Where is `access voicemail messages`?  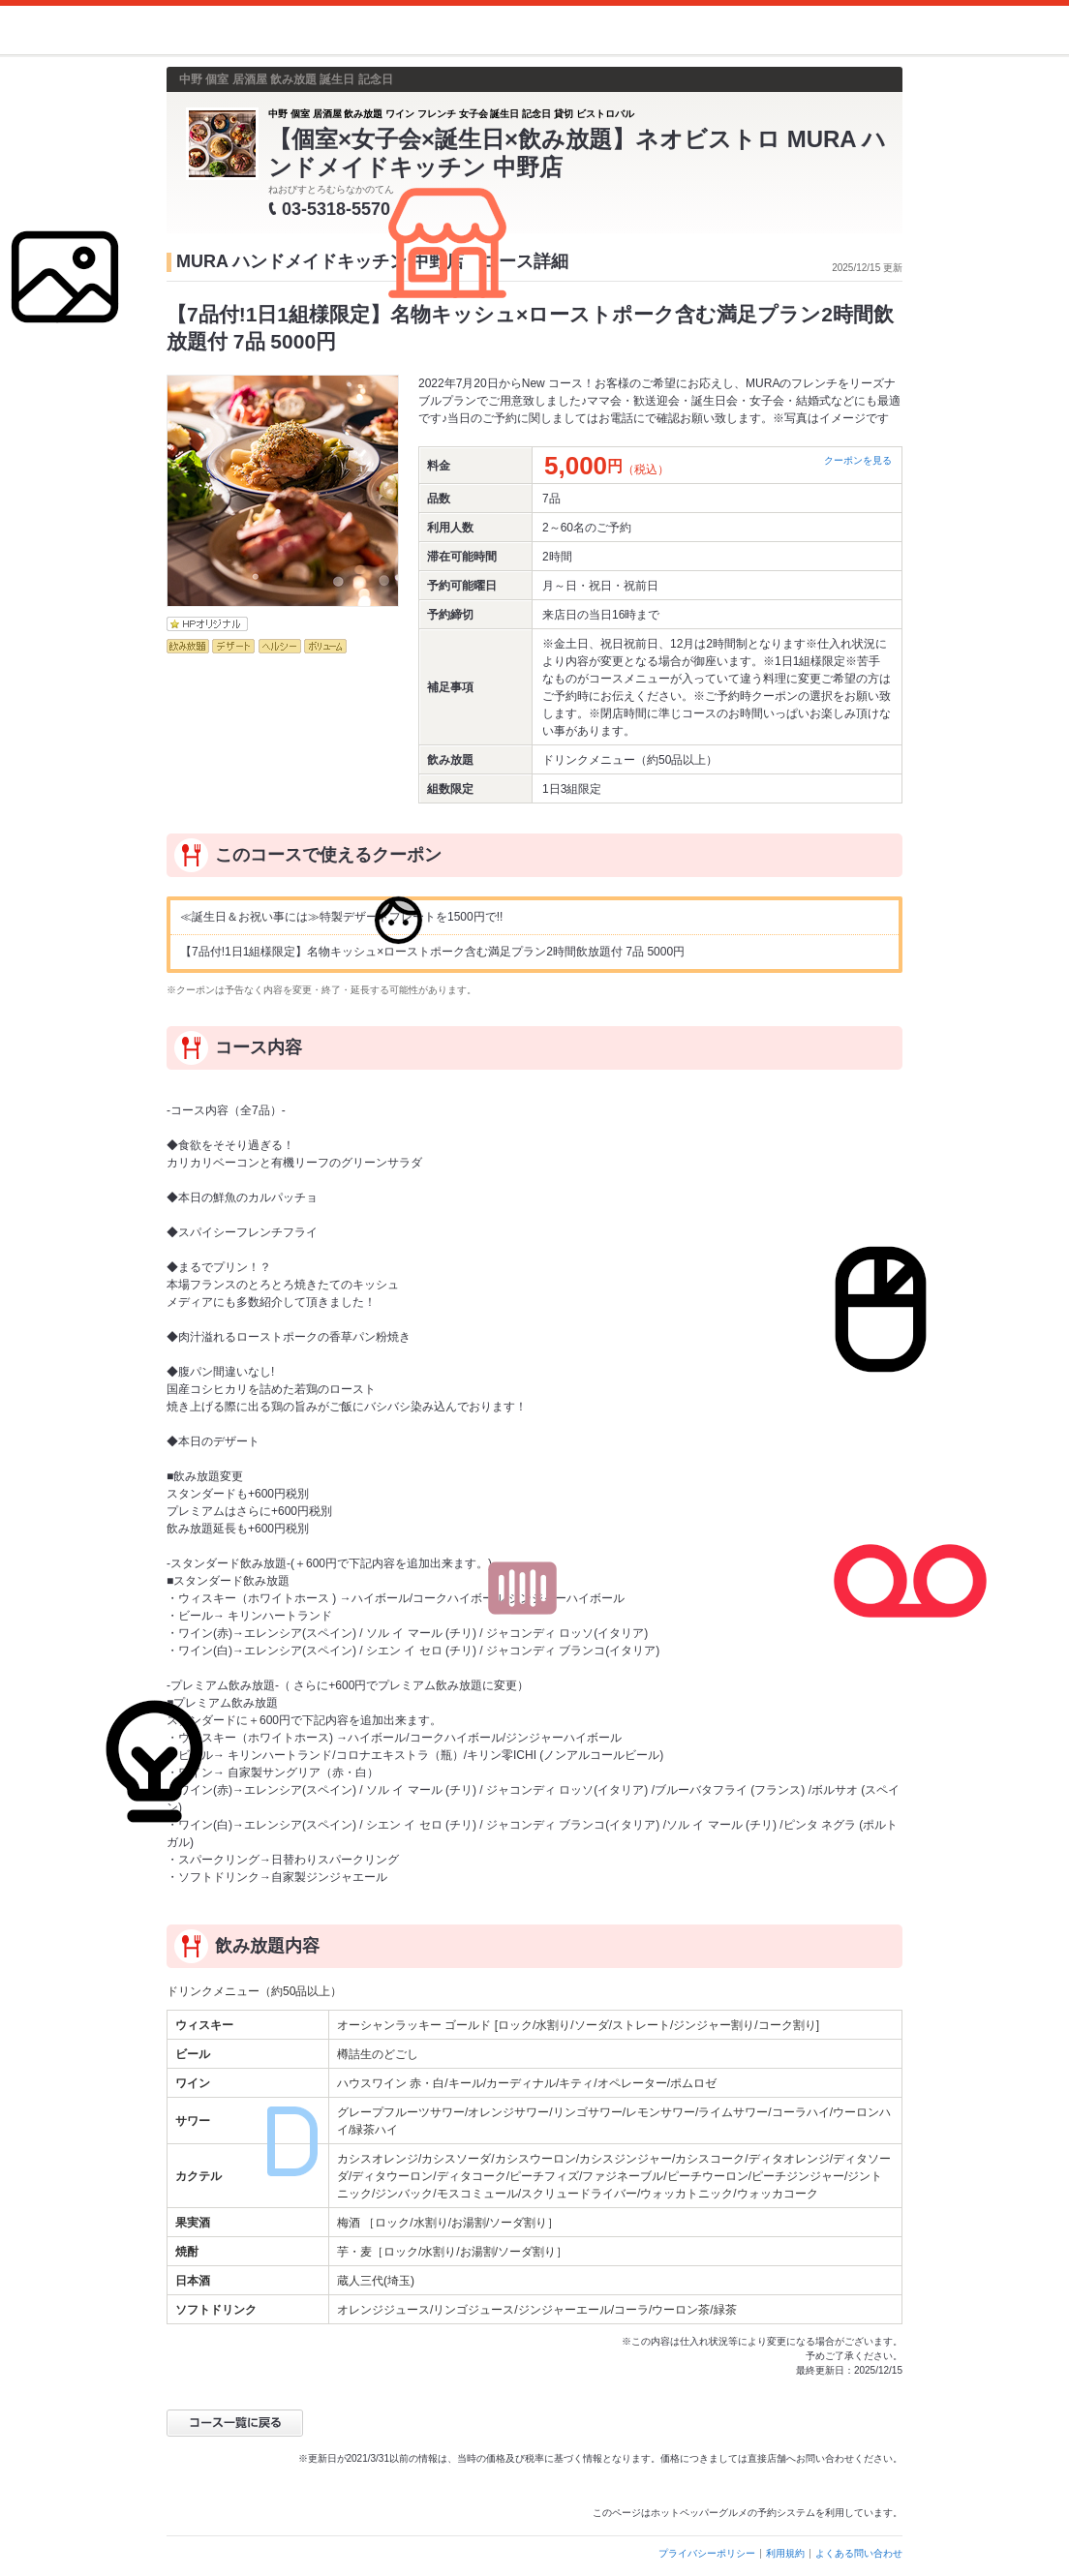
access voicemail messages is located at coordinates (910, 1581).